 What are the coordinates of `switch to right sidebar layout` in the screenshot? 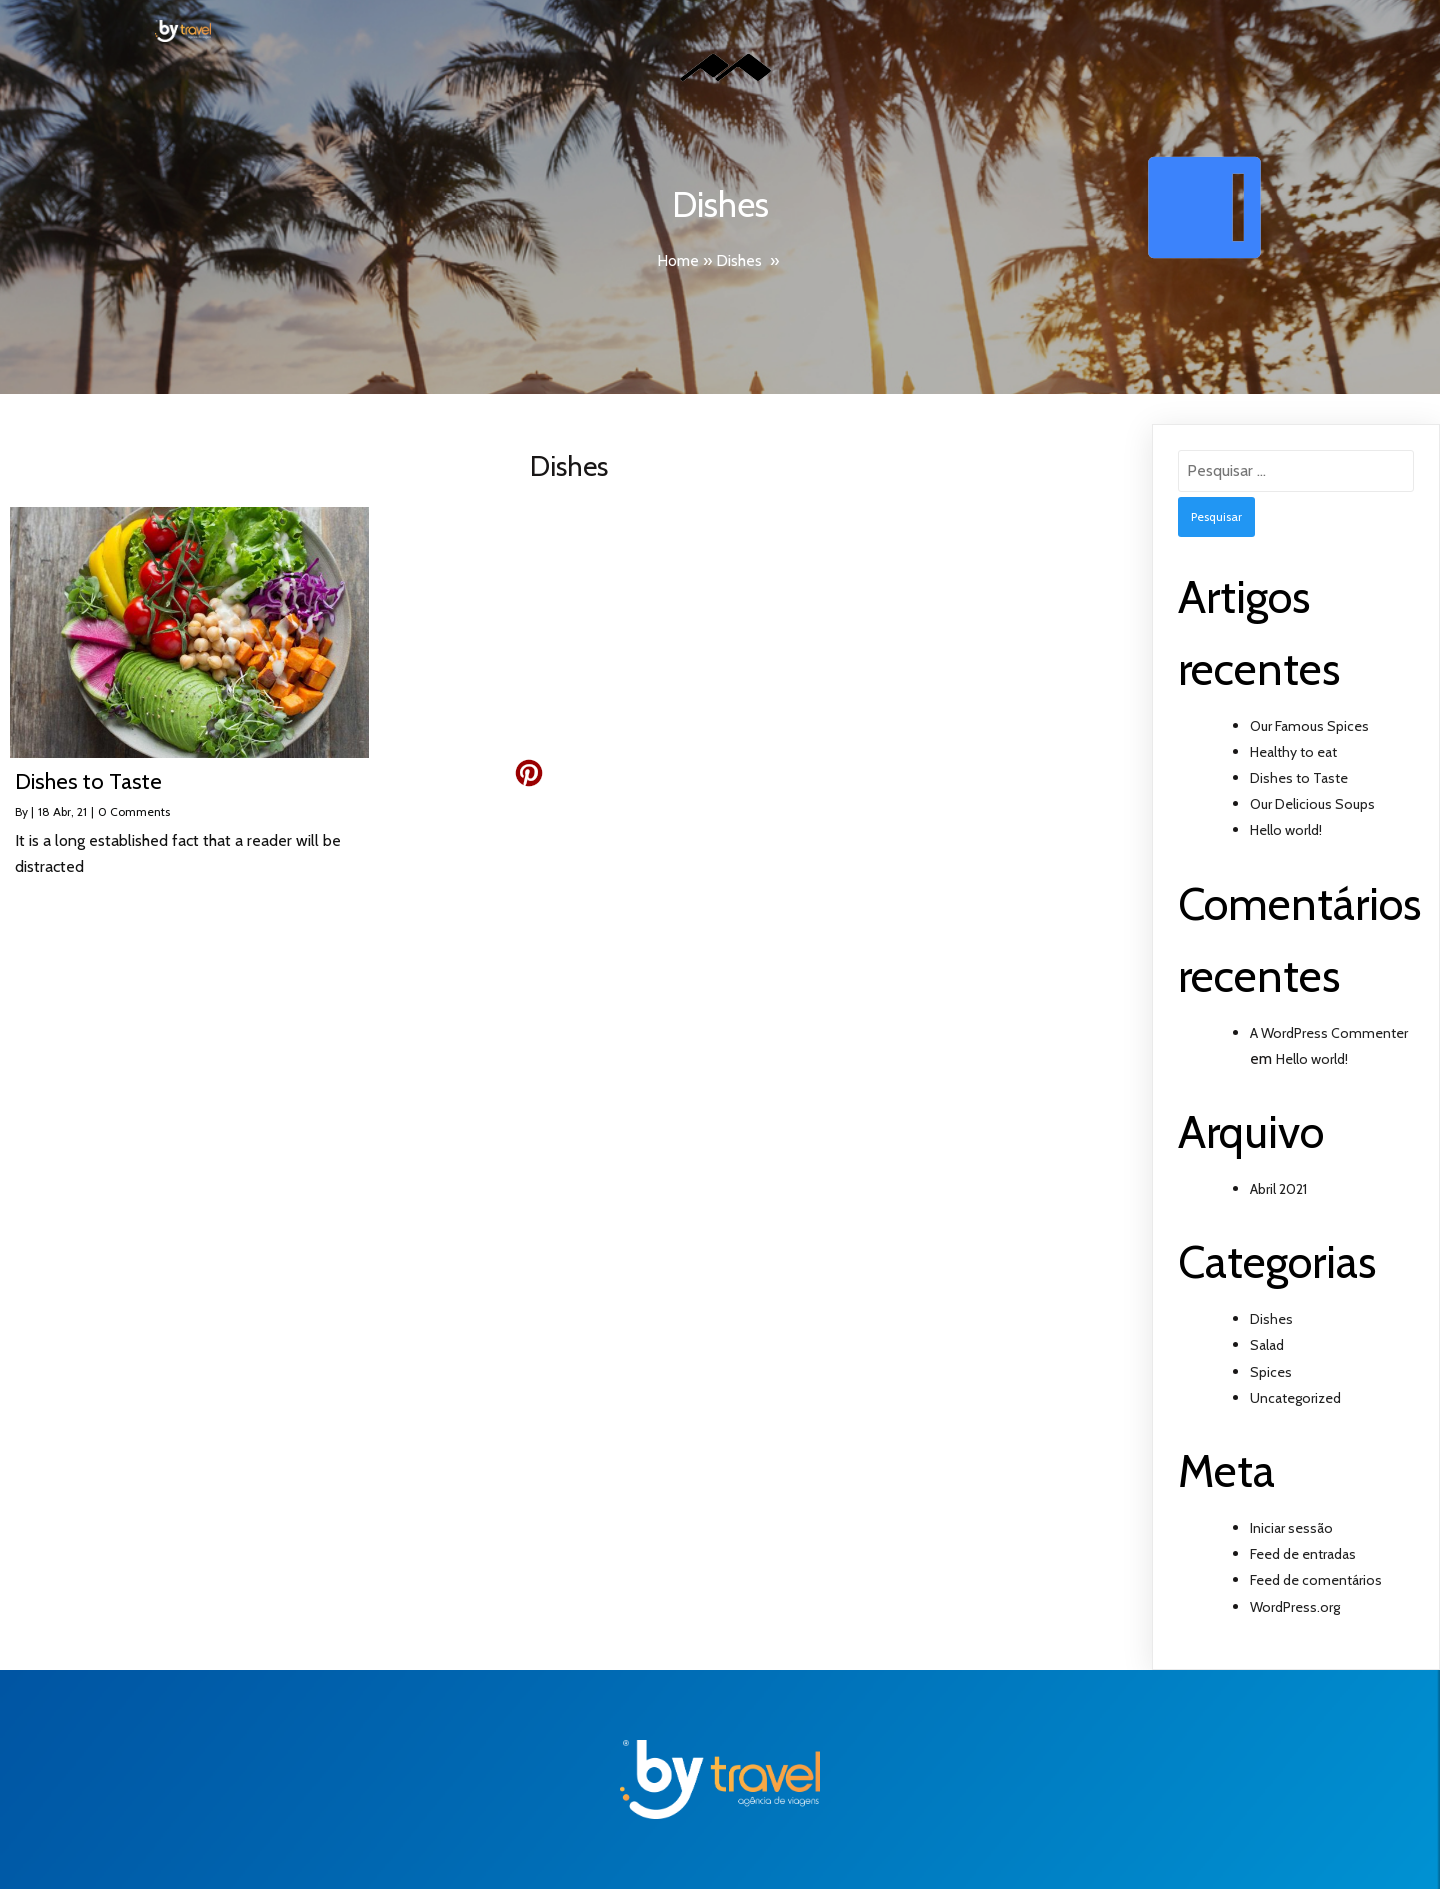 It's located at (1204, 207).